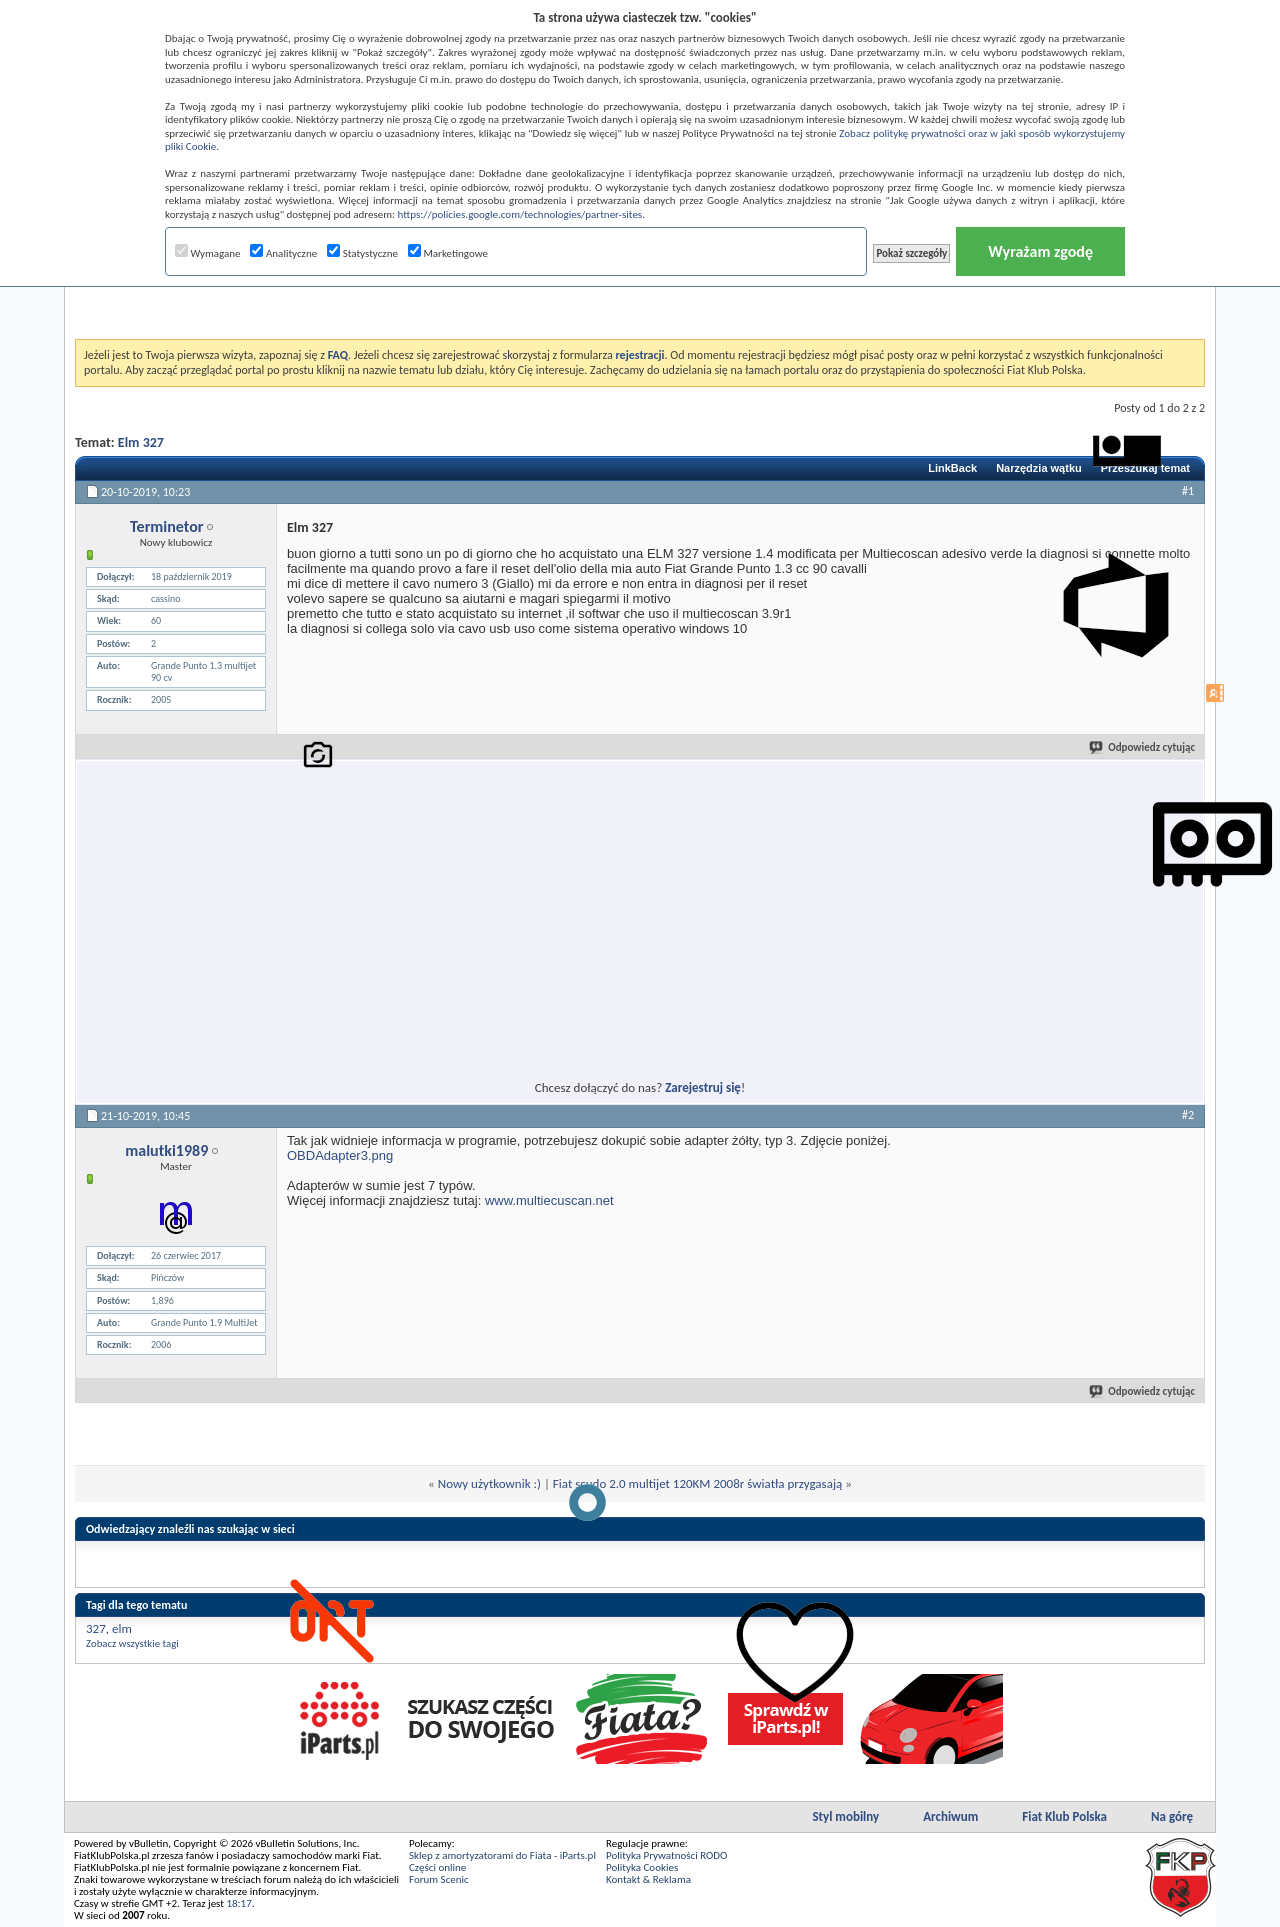  Describe the element at coordinates (795, 1648) in the screenshot. I see `add to favorites` at that location.